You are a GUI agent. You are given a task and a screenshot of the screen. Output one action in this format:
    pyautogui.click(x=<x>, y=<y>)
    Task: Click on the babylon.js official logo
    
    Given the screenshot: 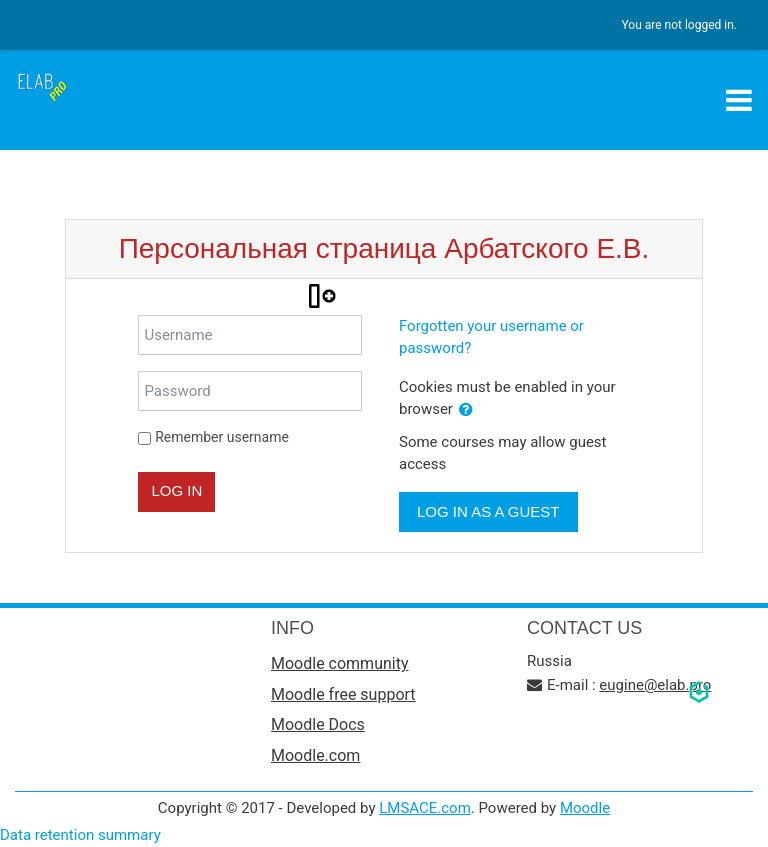 What is the action you would take?
    pyautogui.click(x=699, y=692)
    